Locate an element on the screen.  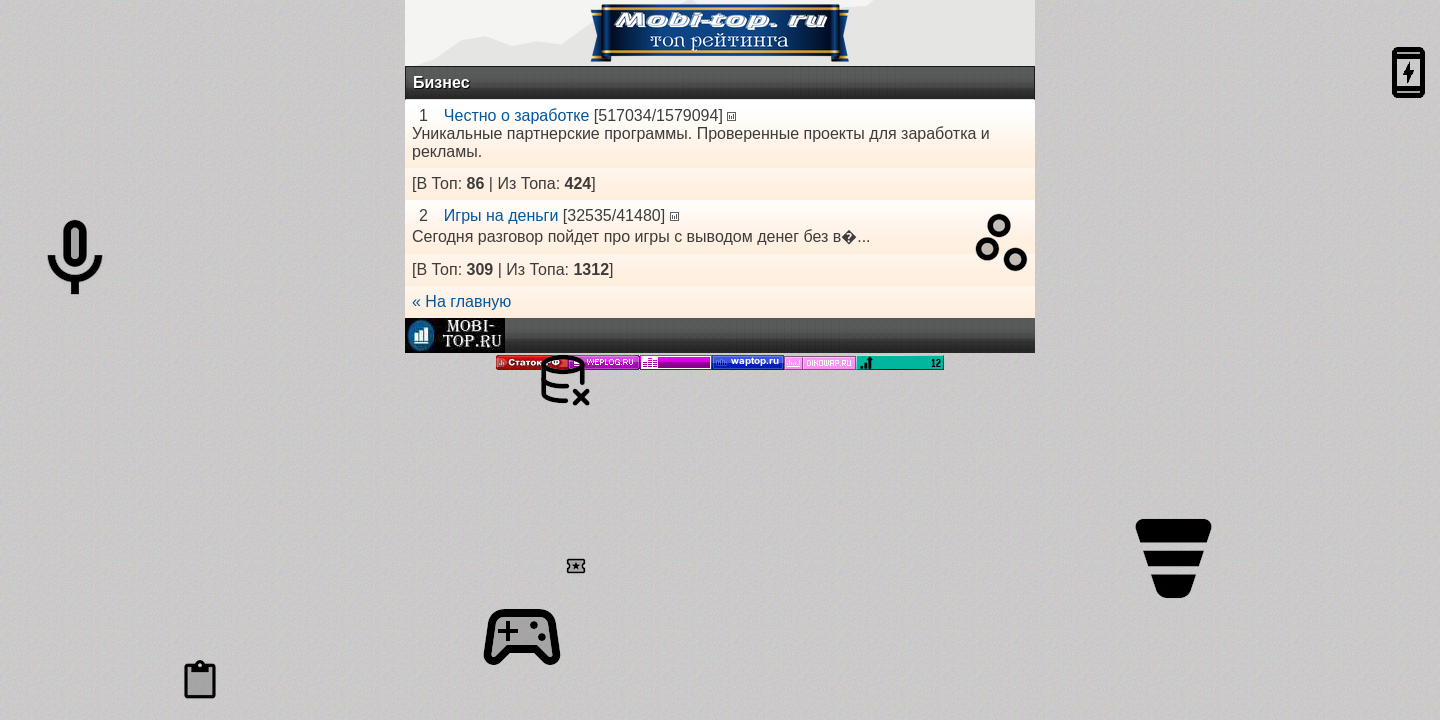
view data as a scatter plot is located at coordinates (1002, 243).